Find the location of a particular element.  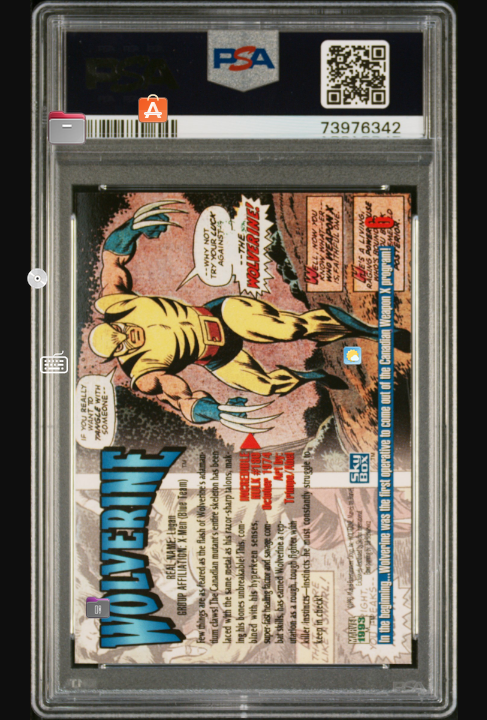

open the weather app is located at coordinates (352, 355).